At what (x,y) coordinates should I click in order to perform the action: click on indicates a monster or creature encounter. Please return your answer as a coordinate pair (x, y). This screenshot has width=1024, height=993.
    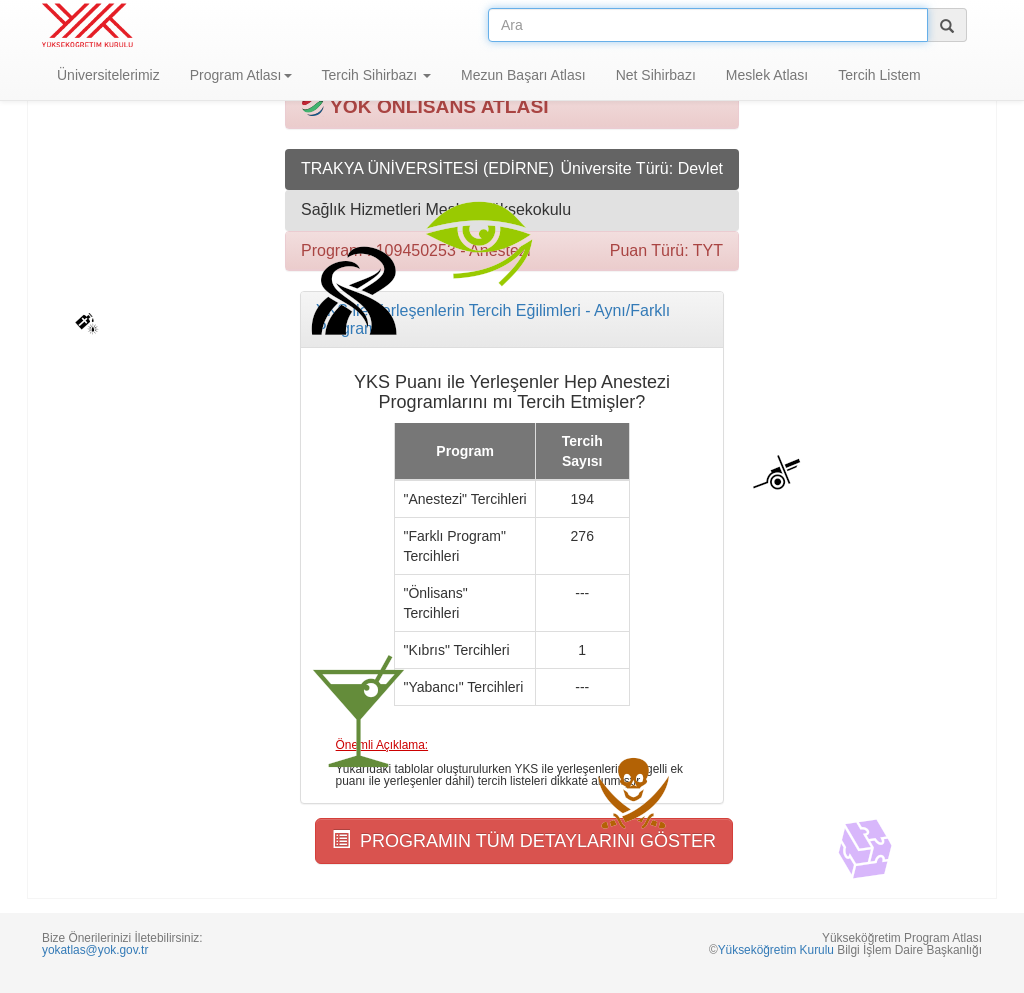
    Looking at the image, I should click on (354, 290).